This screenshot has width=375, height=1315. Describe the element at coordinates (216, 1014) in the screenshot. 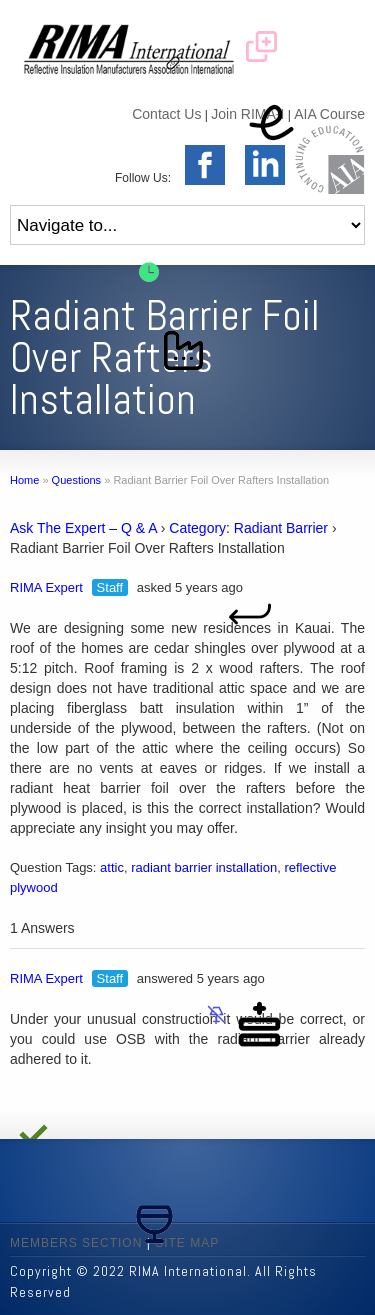

I see `turn off desk lamp` at that location.